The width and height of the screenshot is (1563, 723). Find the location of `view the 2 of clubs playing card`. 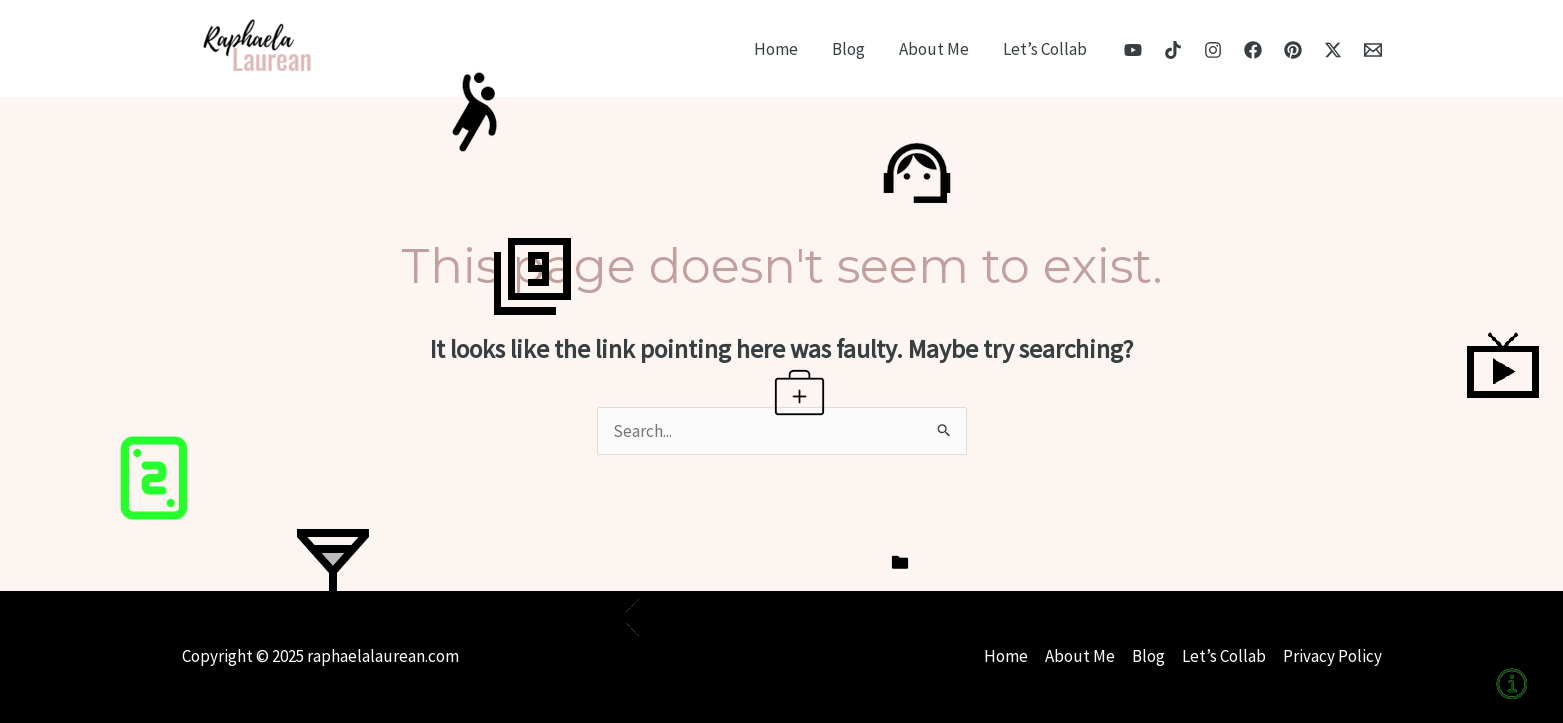

view the 2 of clubs playing card is located at coordinates (154, 478).